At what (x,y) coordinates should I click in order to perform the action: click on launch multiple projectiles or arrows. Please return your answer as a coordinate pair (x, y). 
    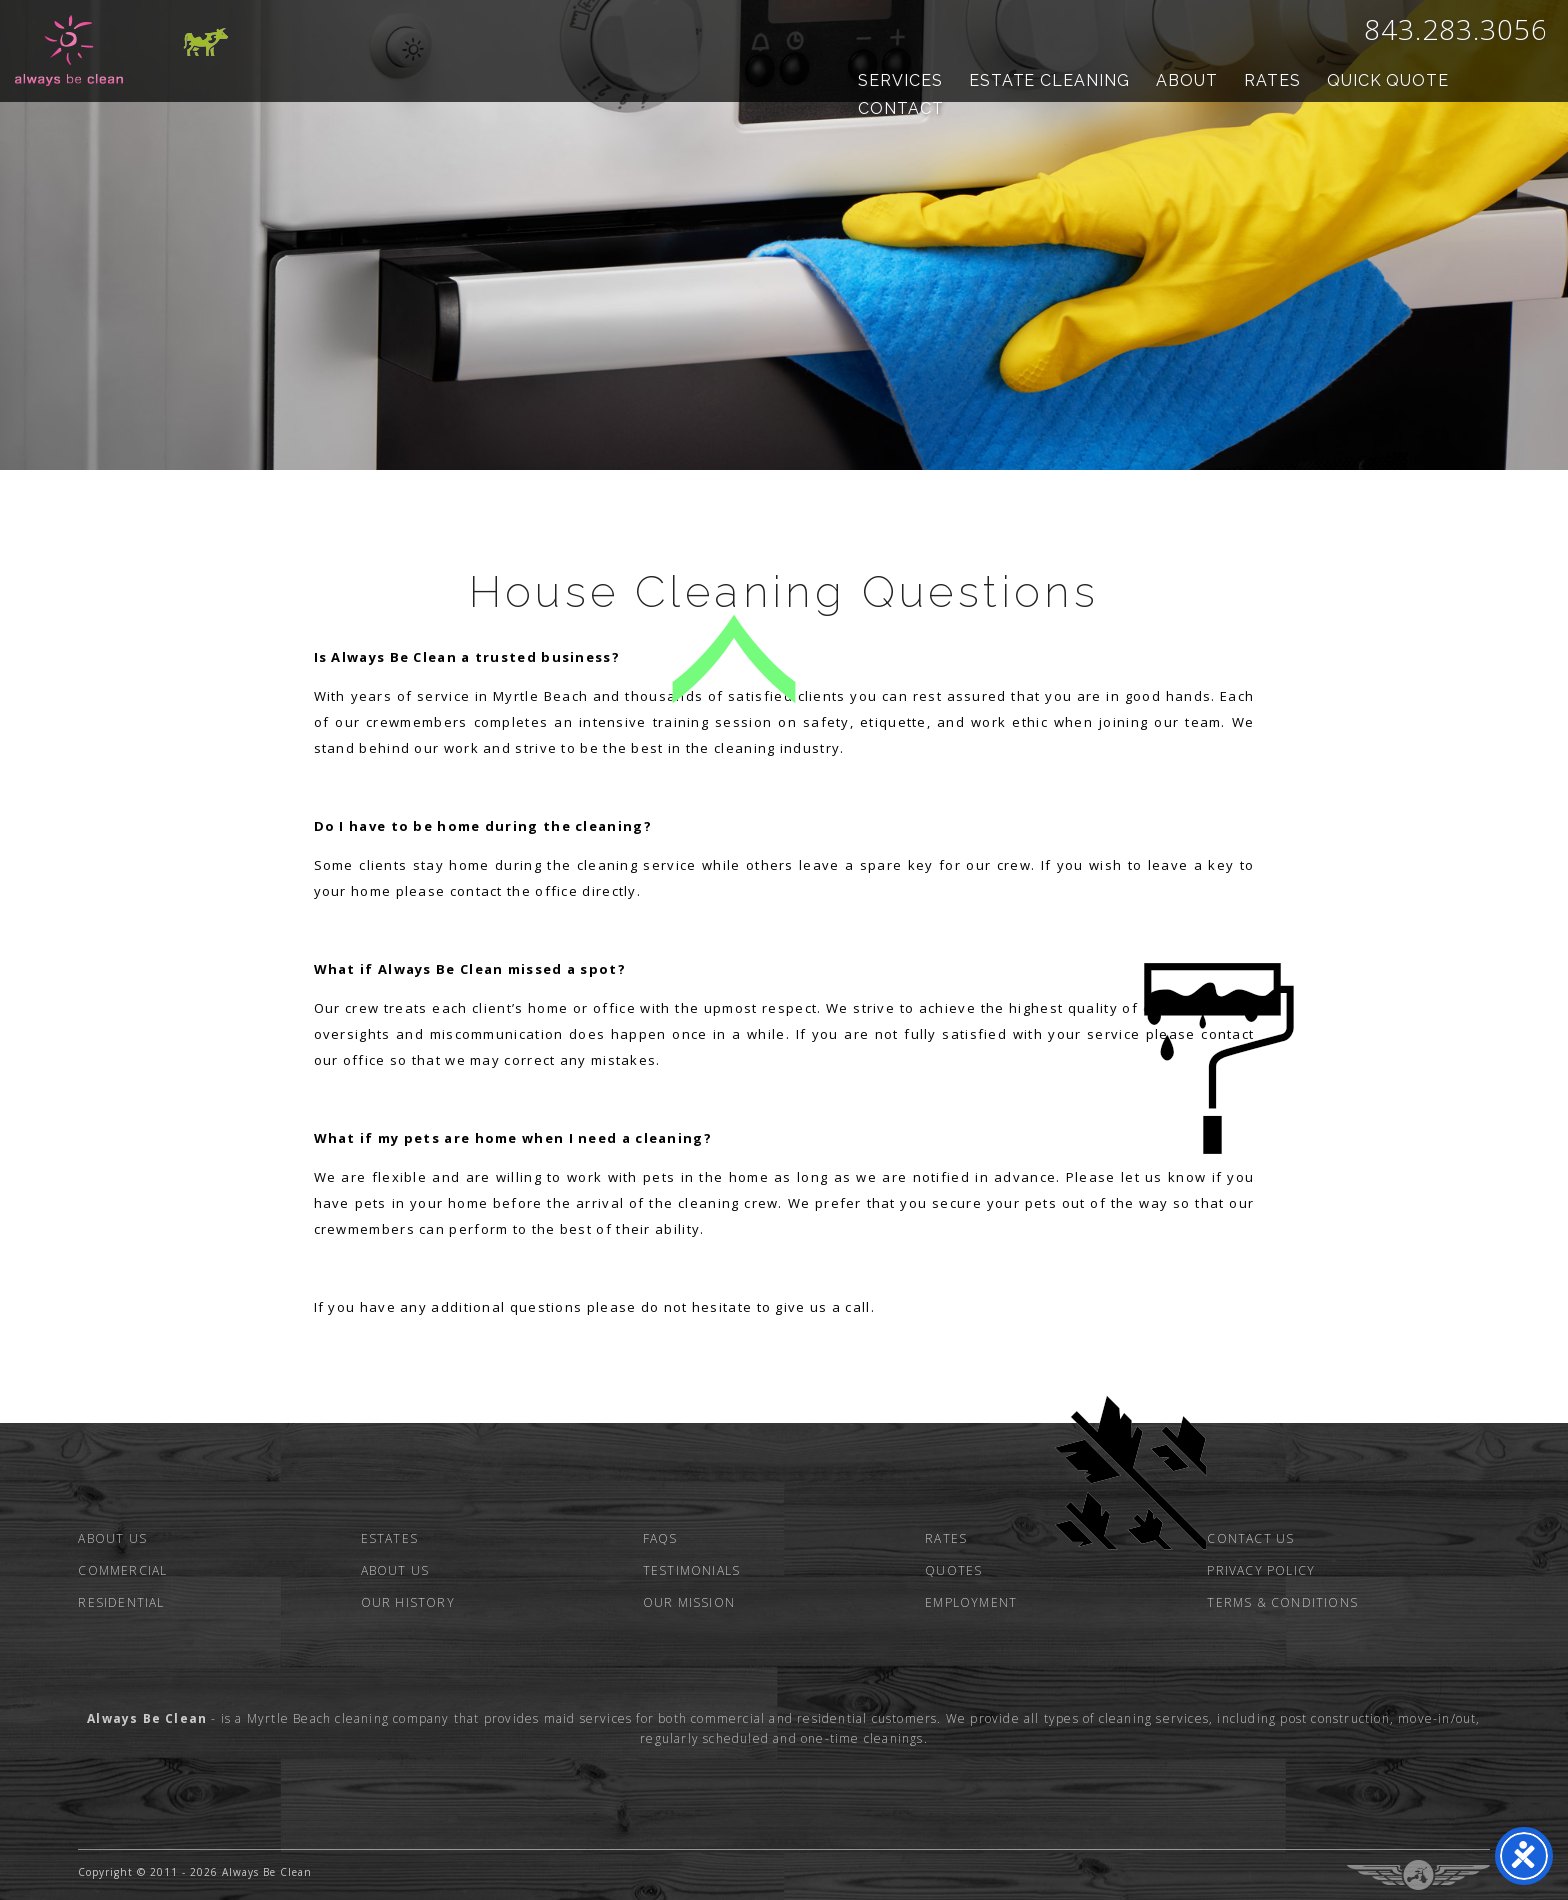
    Looking at the image, I should click on (1130, 1472).